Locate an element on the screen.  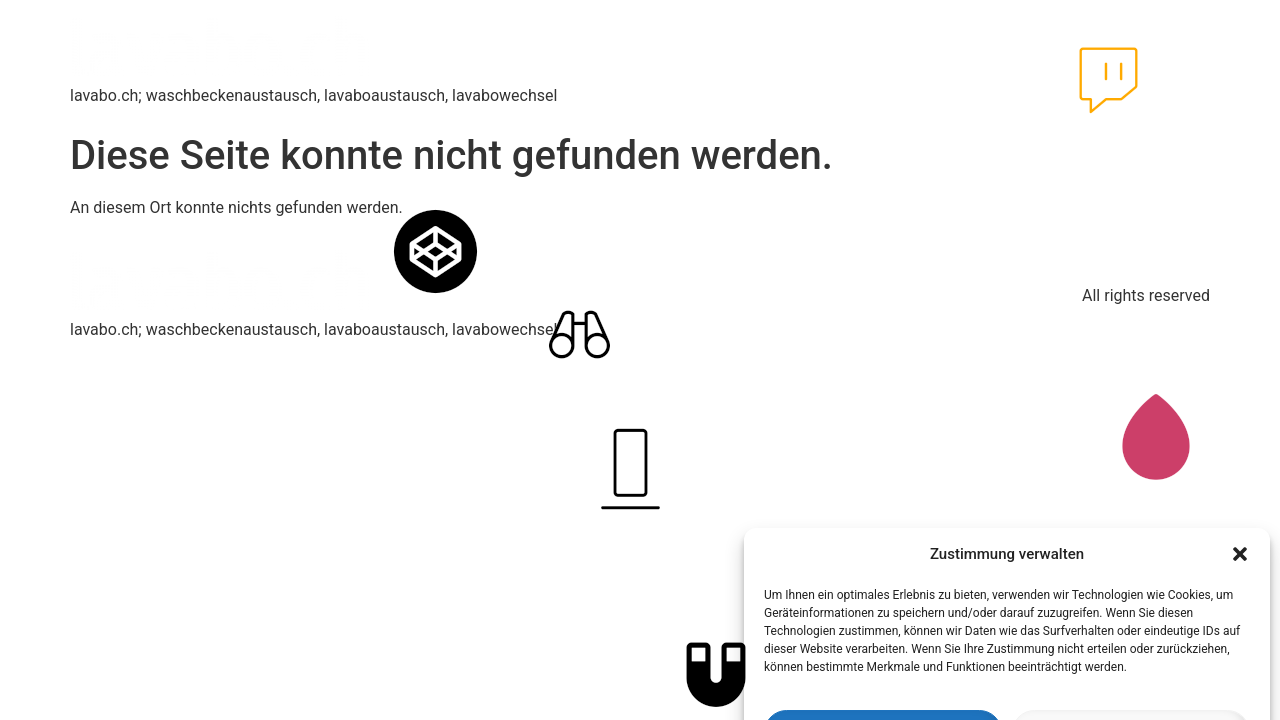
activate magnetic snap or alignment tool is located at coordinates (716, 672).